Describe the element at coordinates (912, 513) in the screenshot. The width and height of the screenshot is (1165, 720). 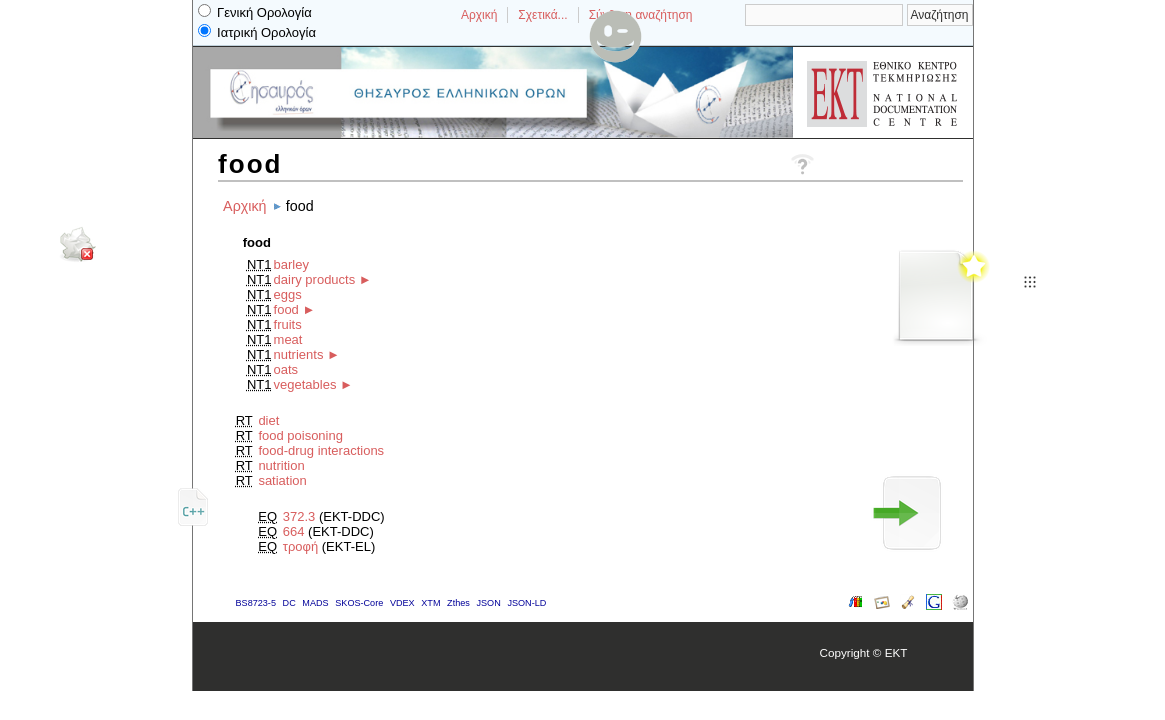
I see `import a document or file` at that location.